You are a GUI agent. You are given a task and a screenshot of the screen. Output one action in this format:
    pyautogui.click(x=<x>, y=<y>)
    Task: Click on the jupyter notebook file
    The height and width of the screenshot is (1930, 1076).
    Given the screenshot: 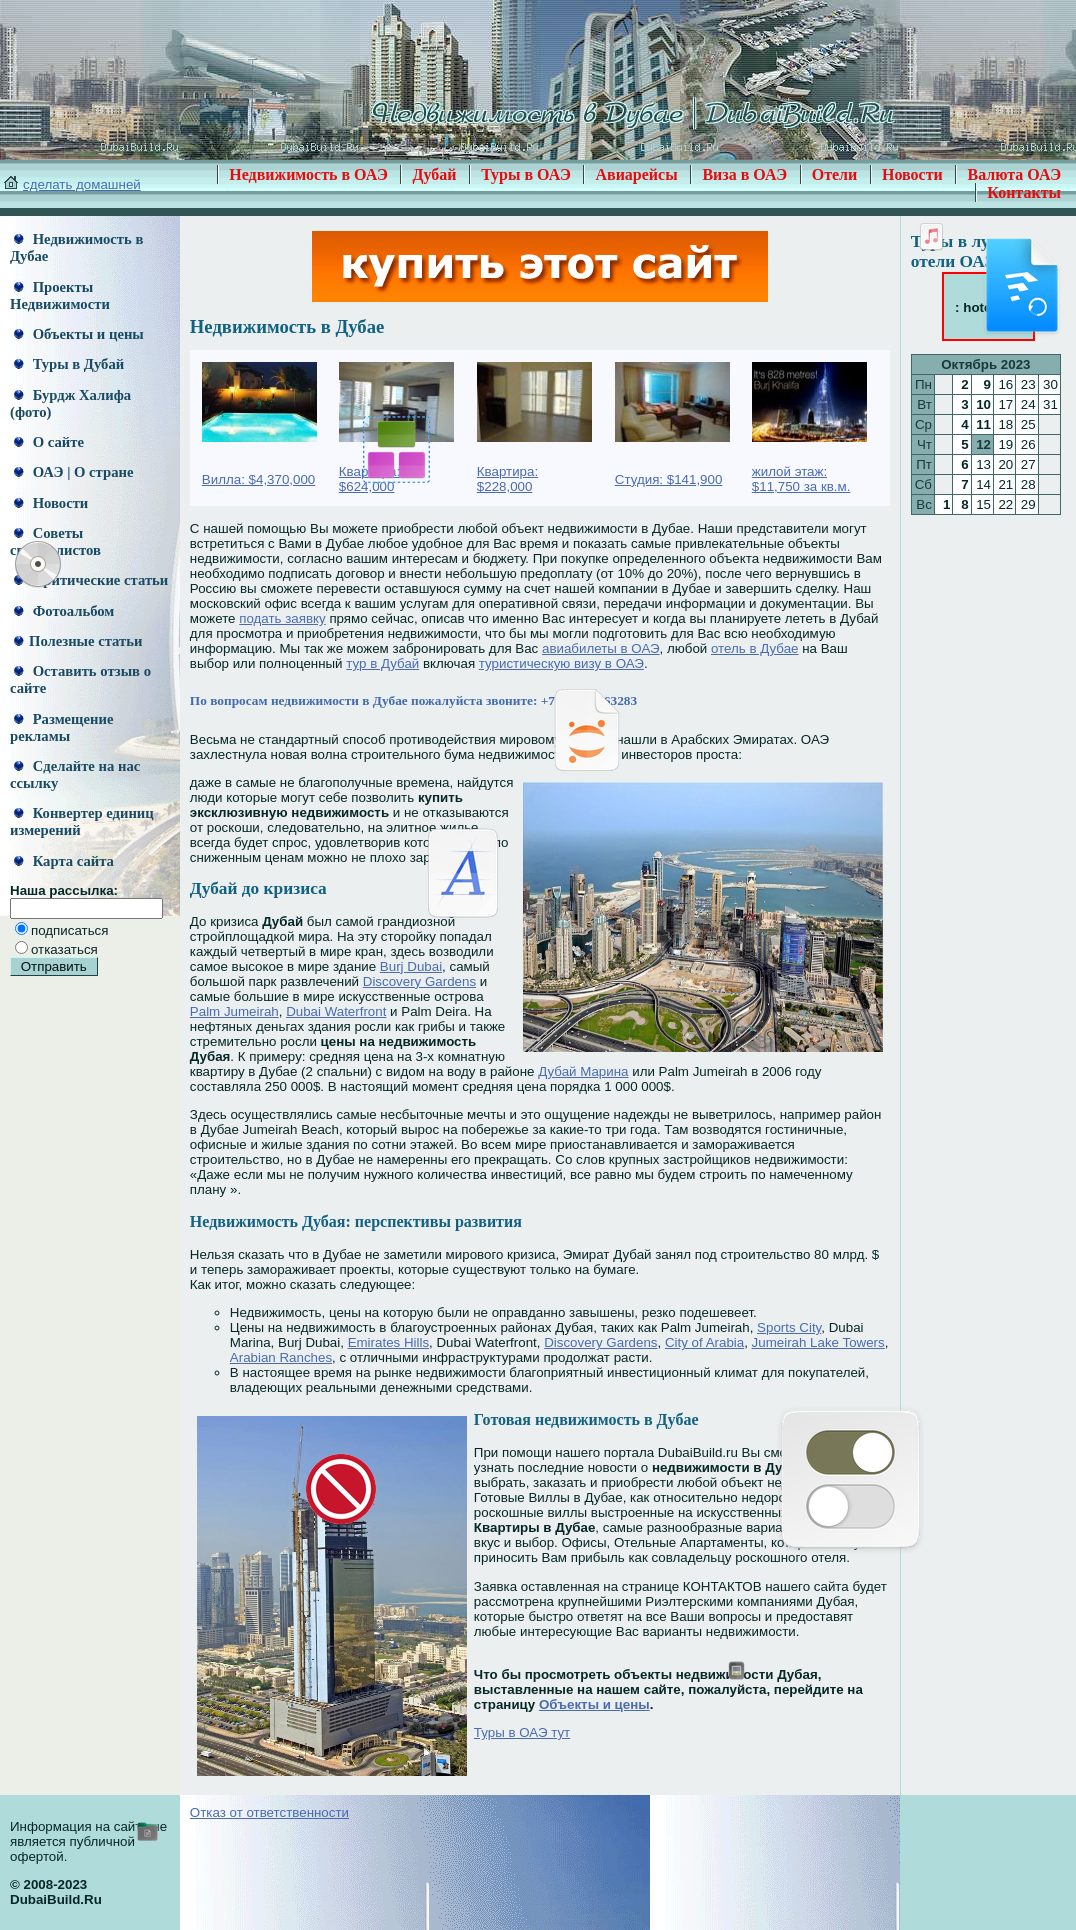 What is the action you would take?
    pyautogui.click(x=587, y=730)
    